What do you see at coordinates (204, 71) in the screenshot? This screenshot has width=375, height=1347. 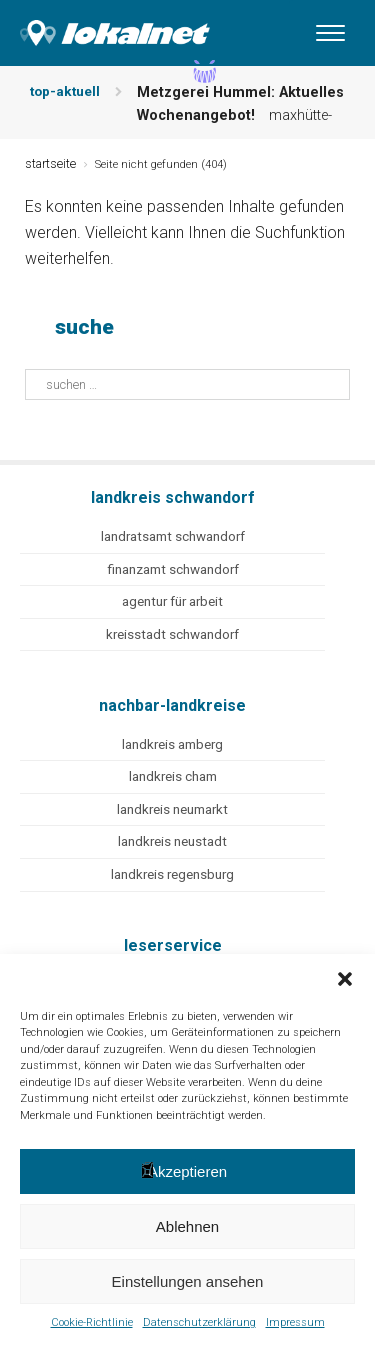 I see `indicates a villain or enemy character` at bounding box center [204, 71].